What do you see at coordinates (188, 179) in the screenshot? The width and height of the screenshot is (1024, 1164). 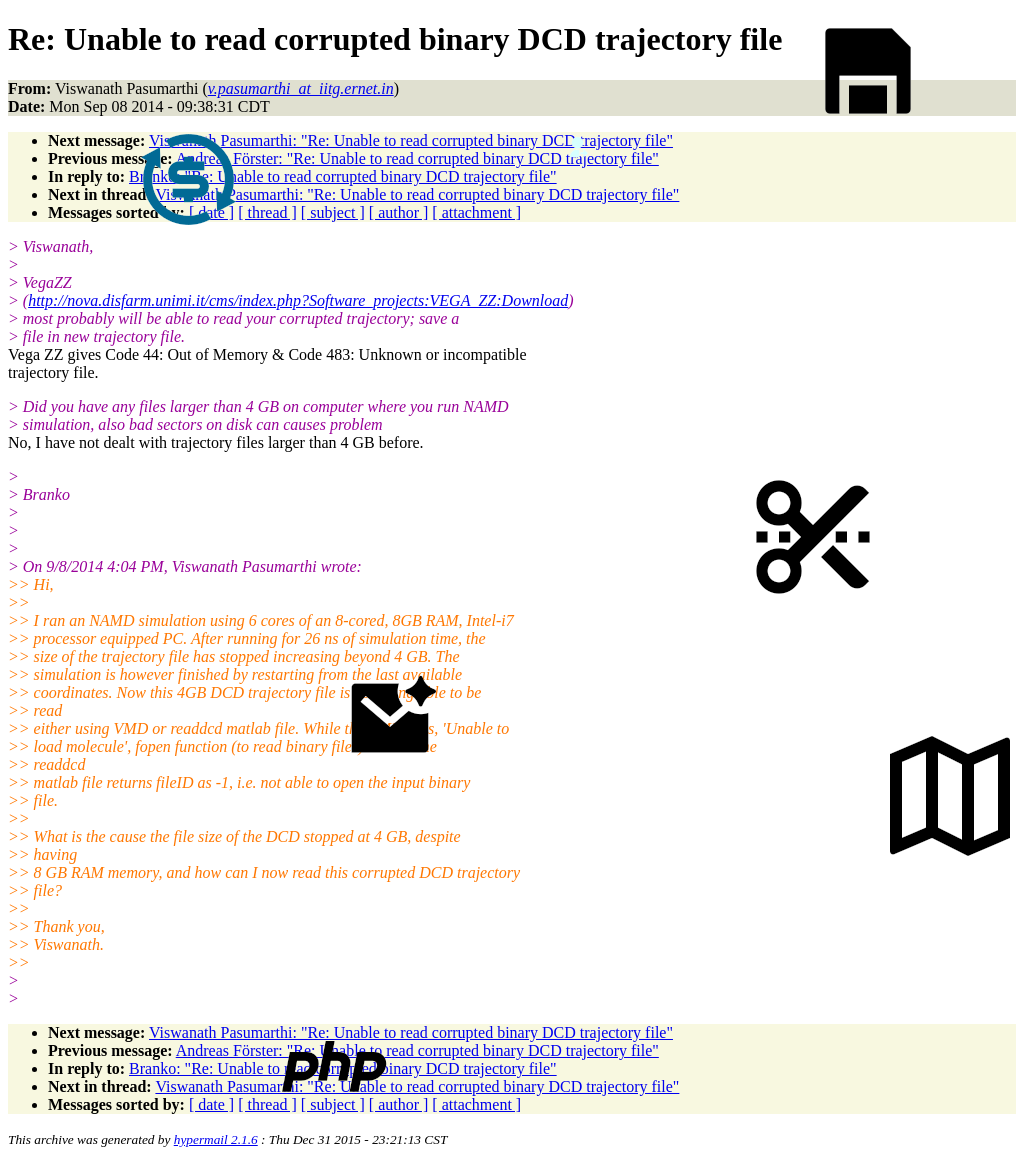 I see `currency exchange or conversion` at bounding box center [188, 179].